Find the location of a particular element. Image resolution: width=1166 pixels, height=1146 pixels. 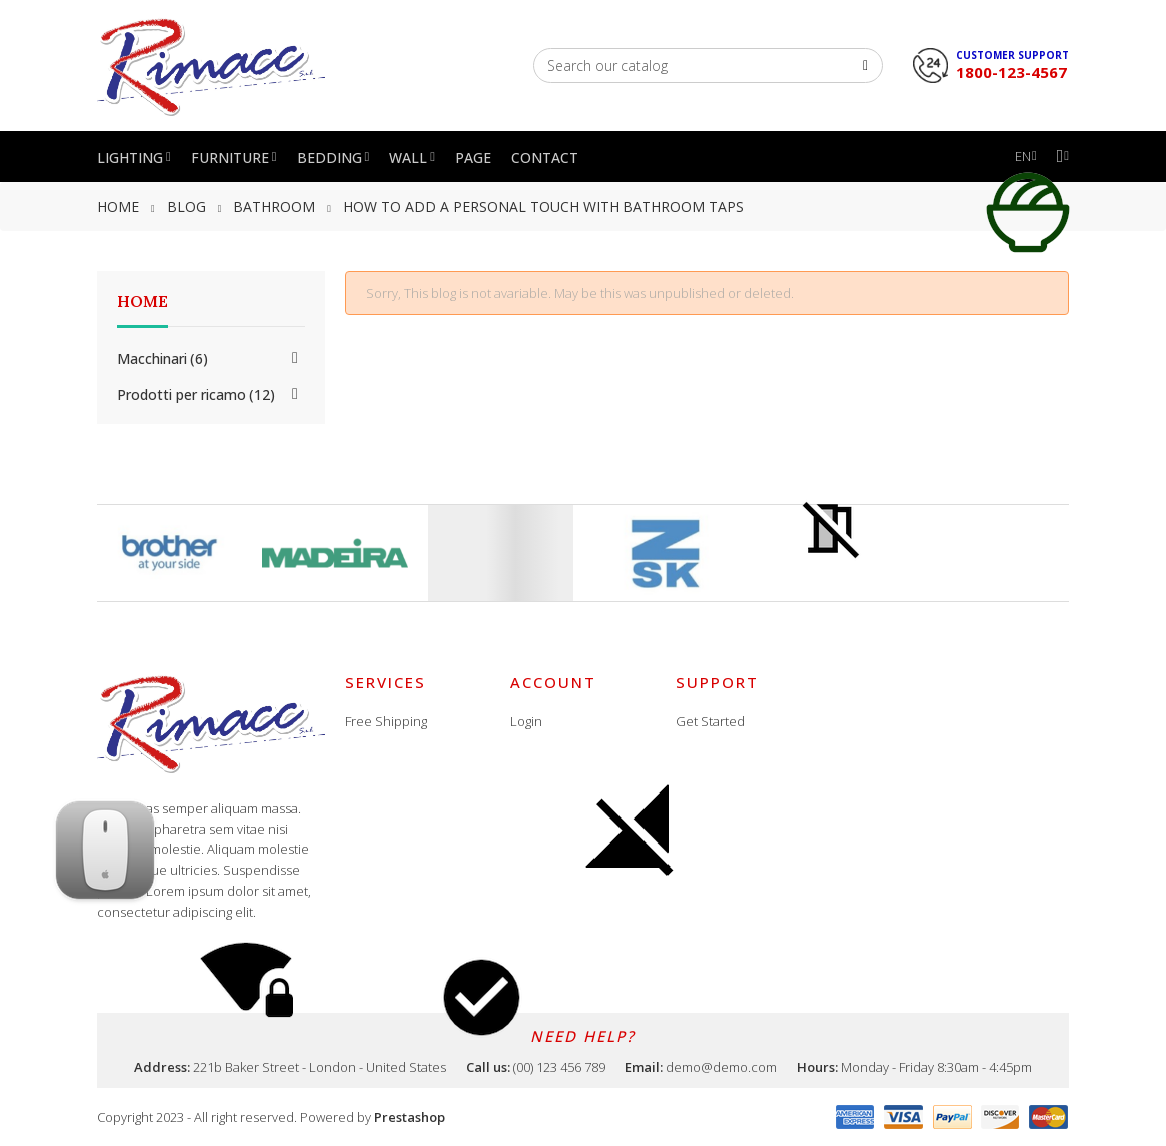

meeting room unavailable is located at coordinates (832, 528).